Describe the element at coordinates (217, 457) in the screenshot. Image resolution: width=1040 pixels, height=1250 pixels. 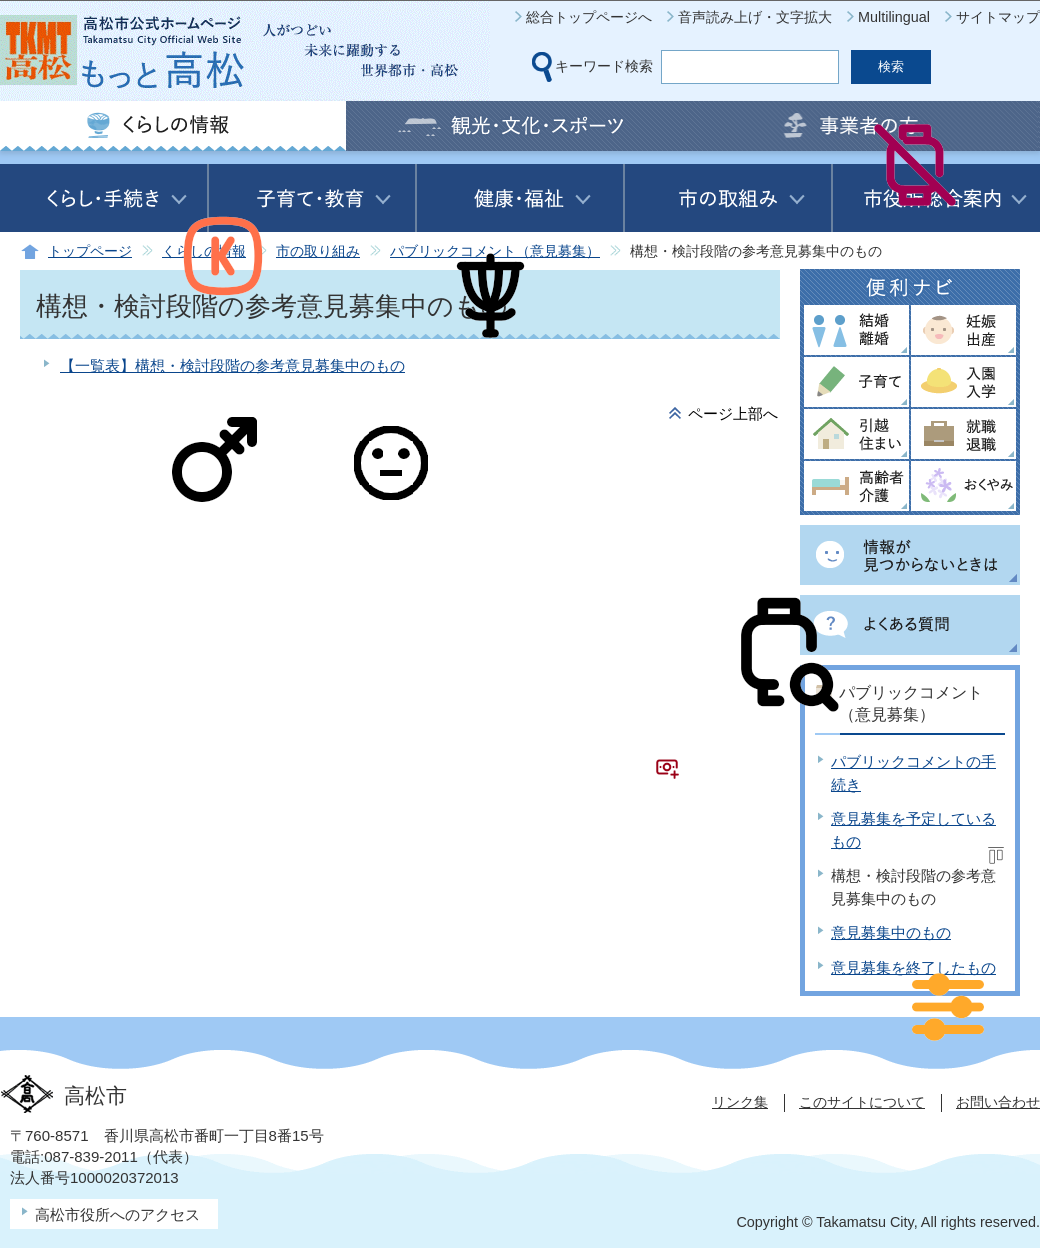
I see `indicates androgynous or non-binary gender identity` at that location.